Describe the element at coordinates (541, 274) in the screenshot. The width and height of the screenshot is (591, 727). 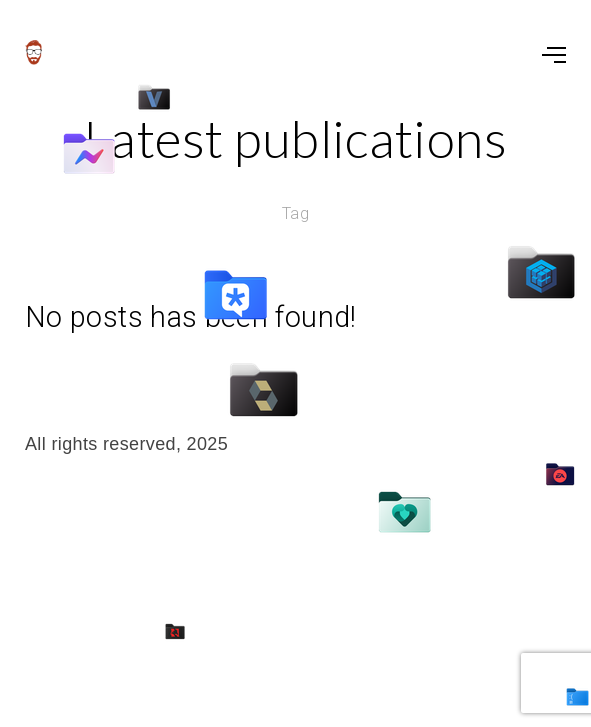
I see `open sequelize project folder` at that location.